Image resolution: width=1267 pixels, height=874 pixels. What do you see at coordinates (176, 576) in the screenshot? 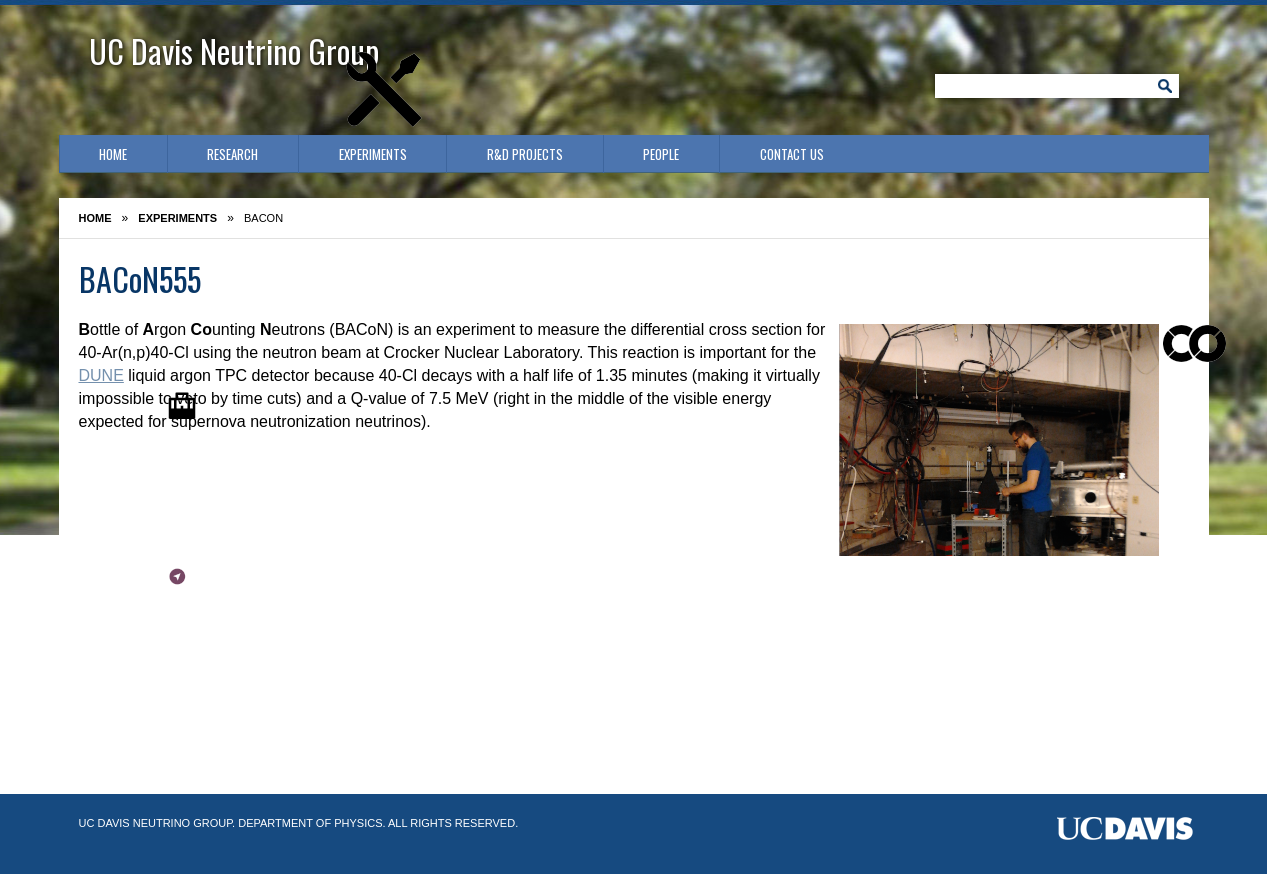
I see `open discover or explore feature` at bounding box center [176, 576].